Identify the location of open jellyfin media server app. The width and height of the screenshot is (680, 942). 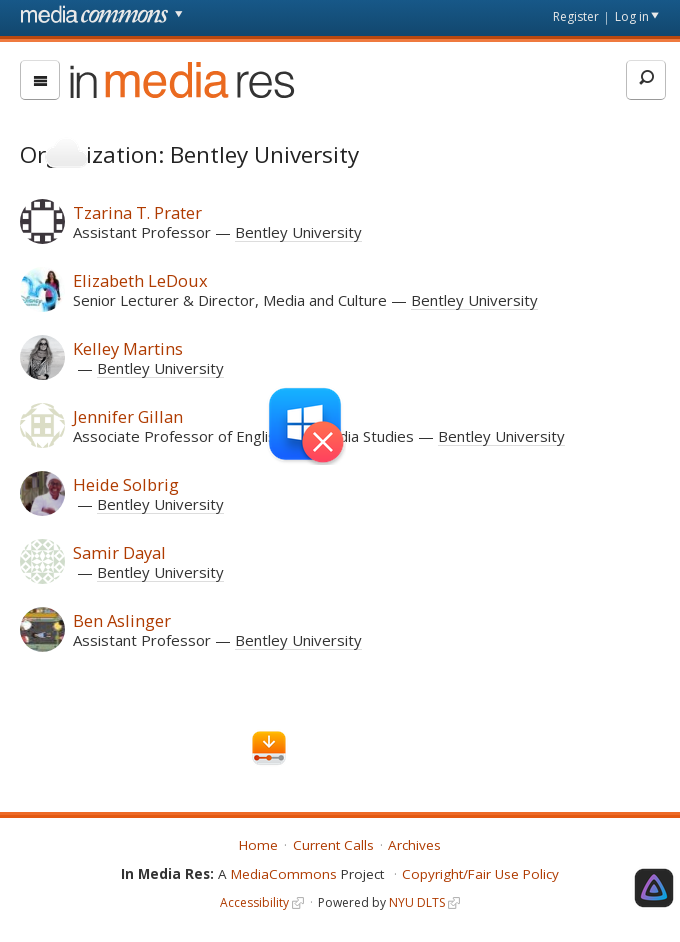
(654, 888).